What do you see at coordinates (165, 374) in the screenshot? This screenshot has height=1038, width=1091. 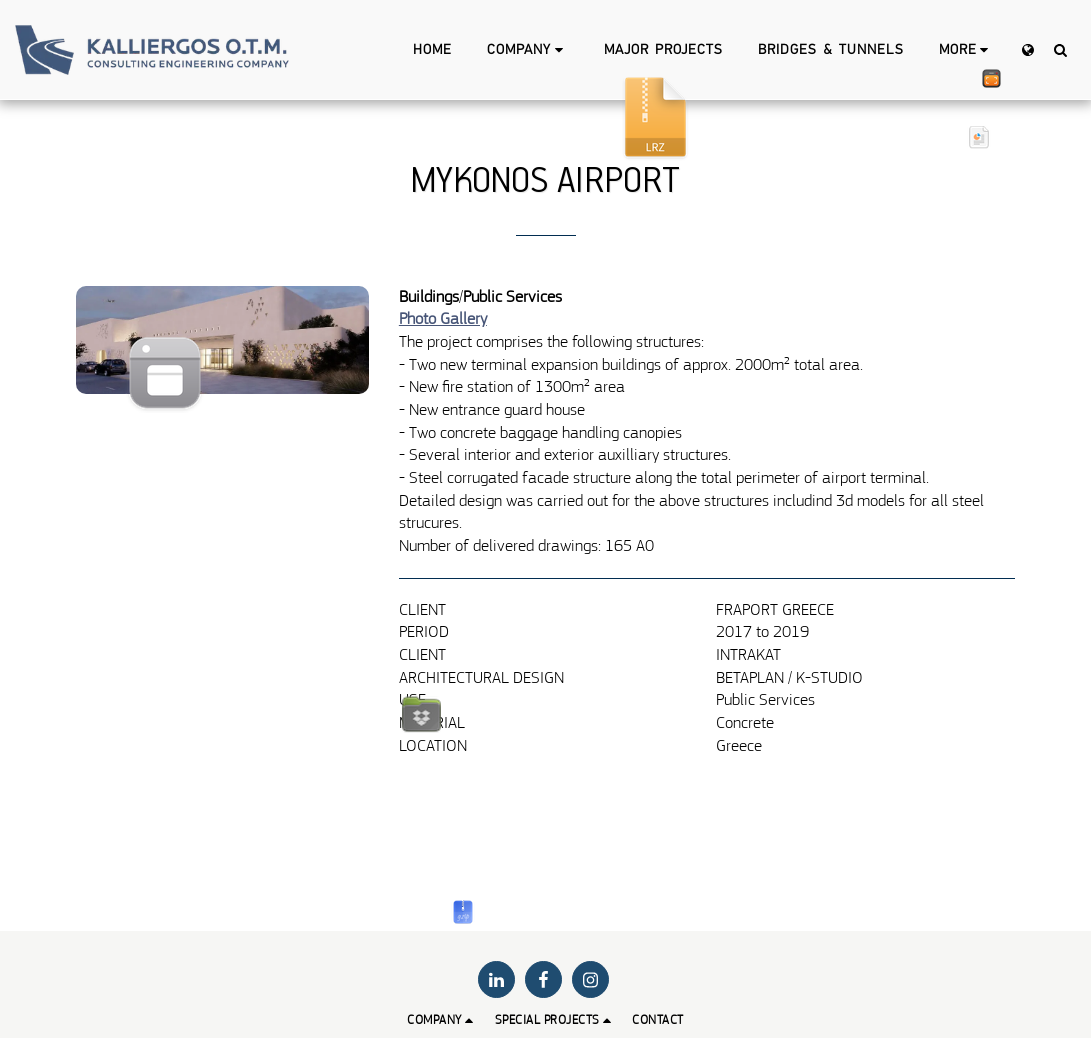 I see `duplicate the current window` at bounding box center [165, 374].